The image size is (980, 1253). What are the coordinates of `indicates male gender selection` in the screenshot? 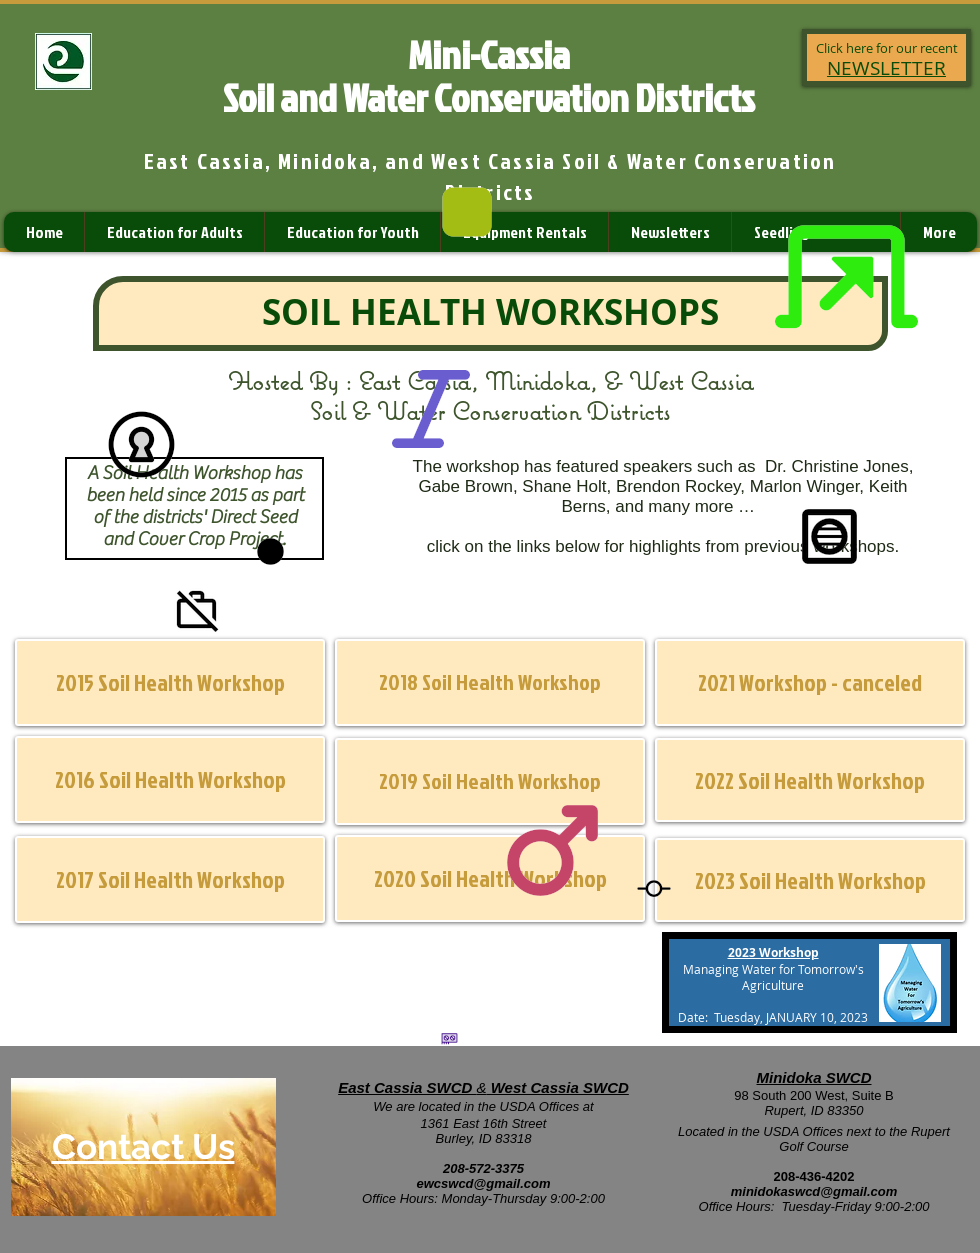 It's located at (549, 853).